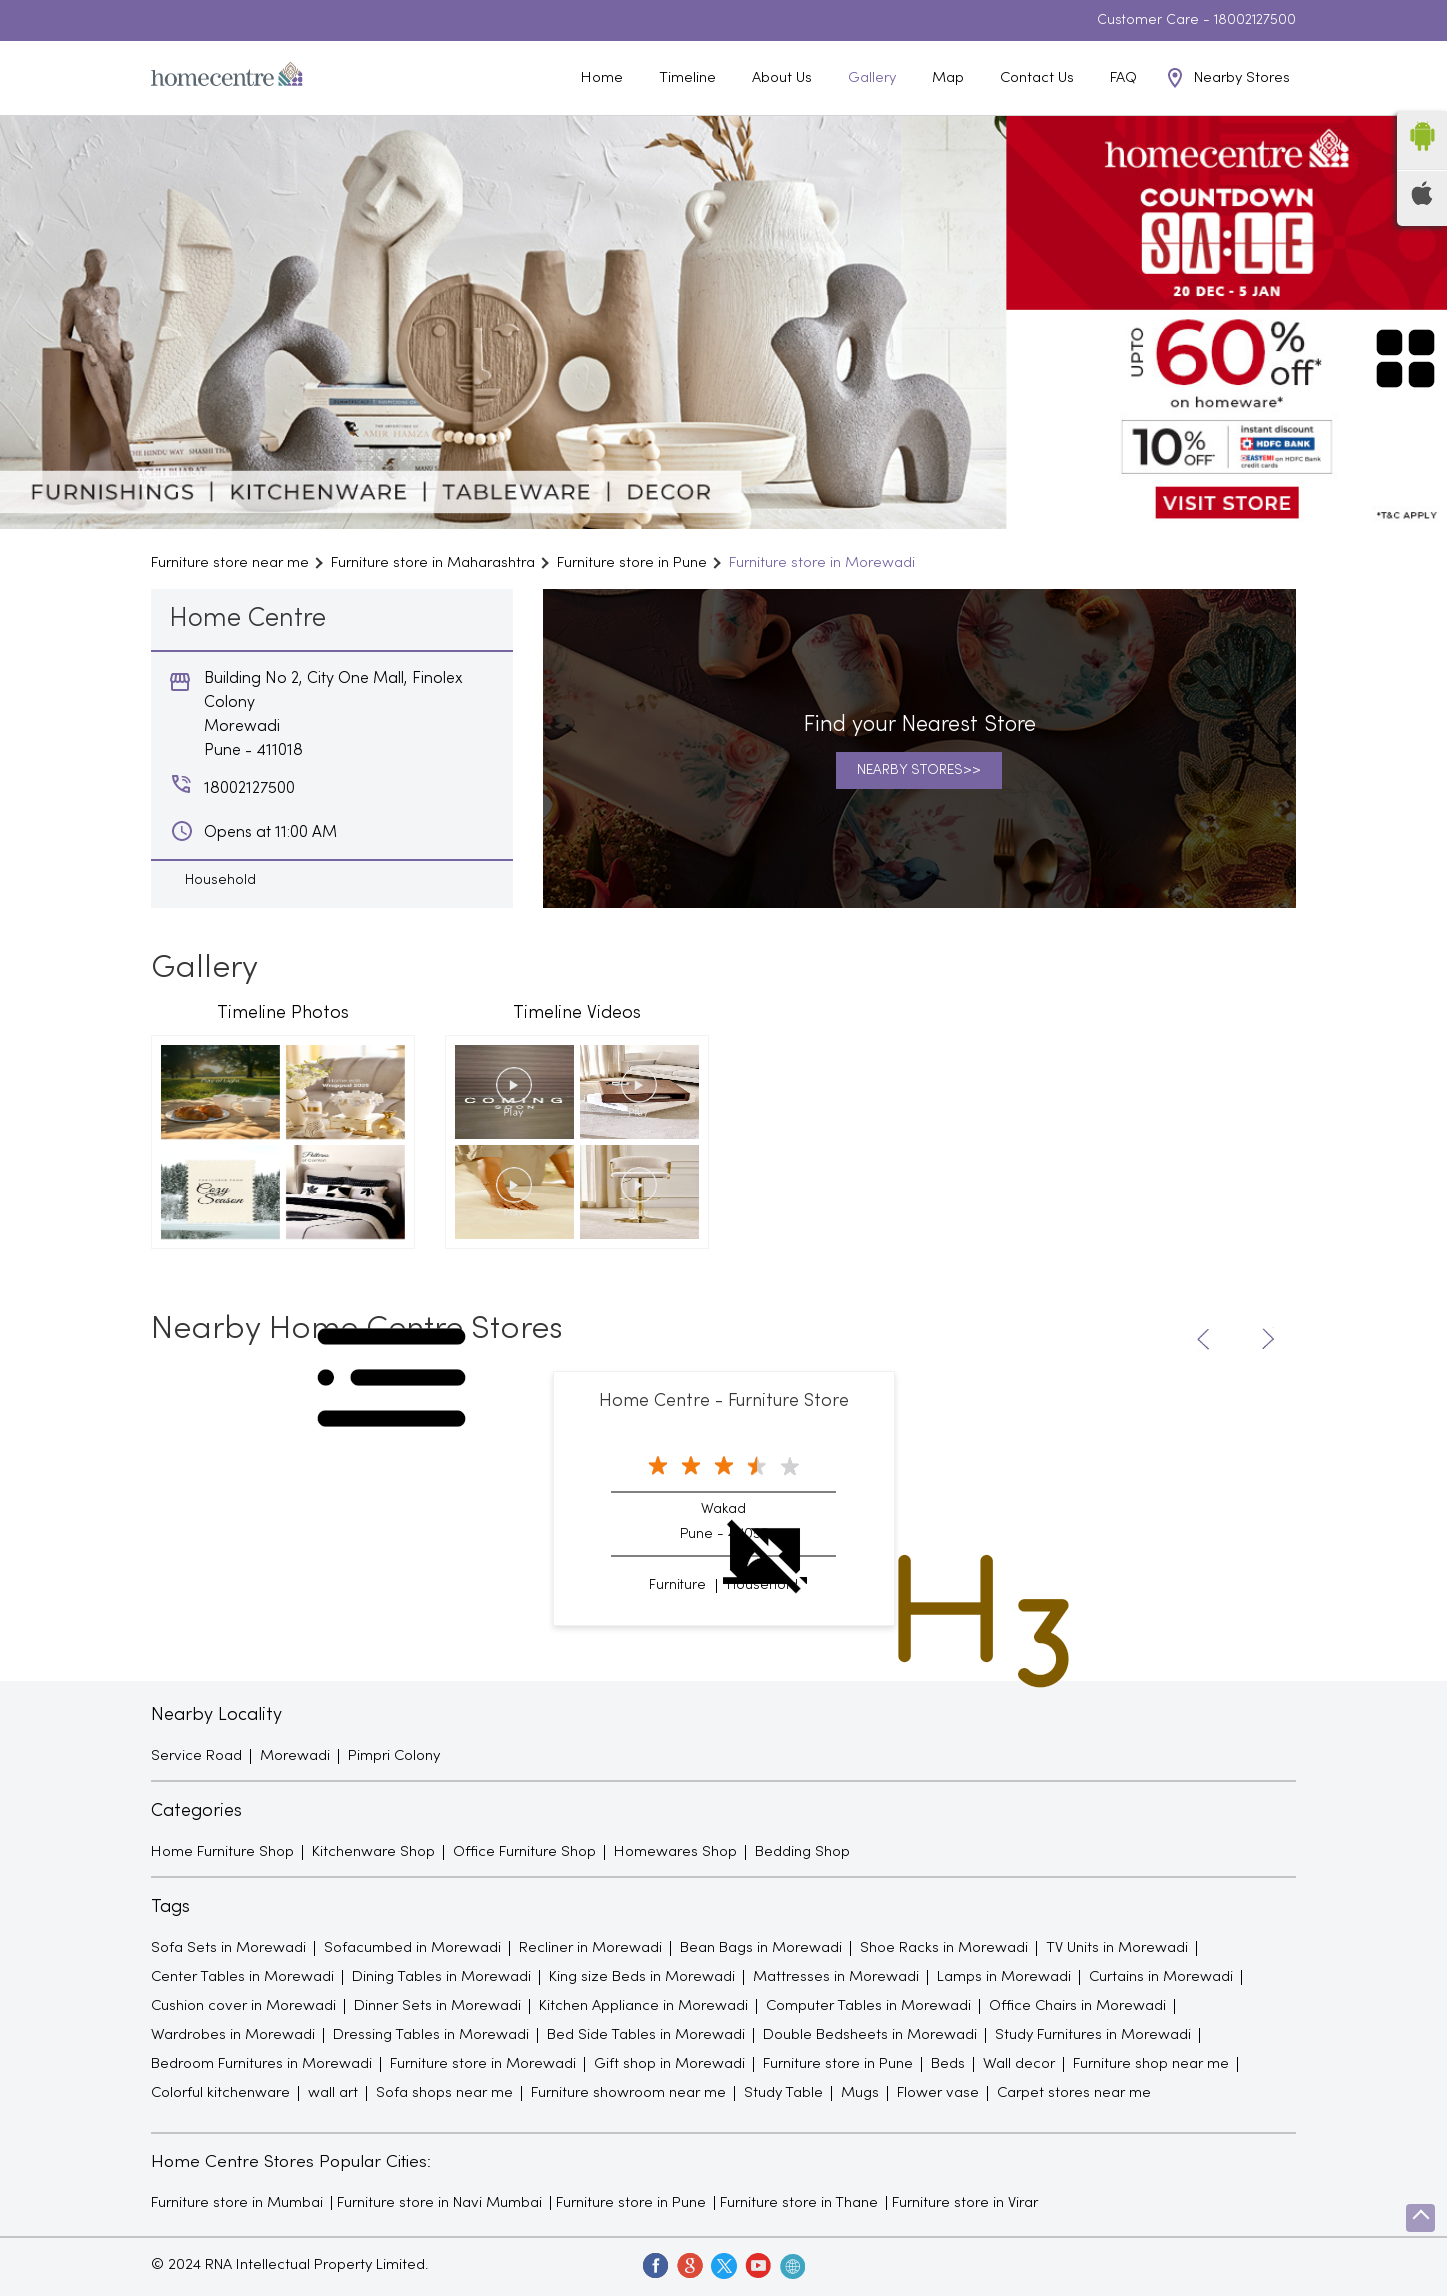 This screenshot has width=1447, height=2296. I want to click on format text as heading level 3, so click(974, 1618).